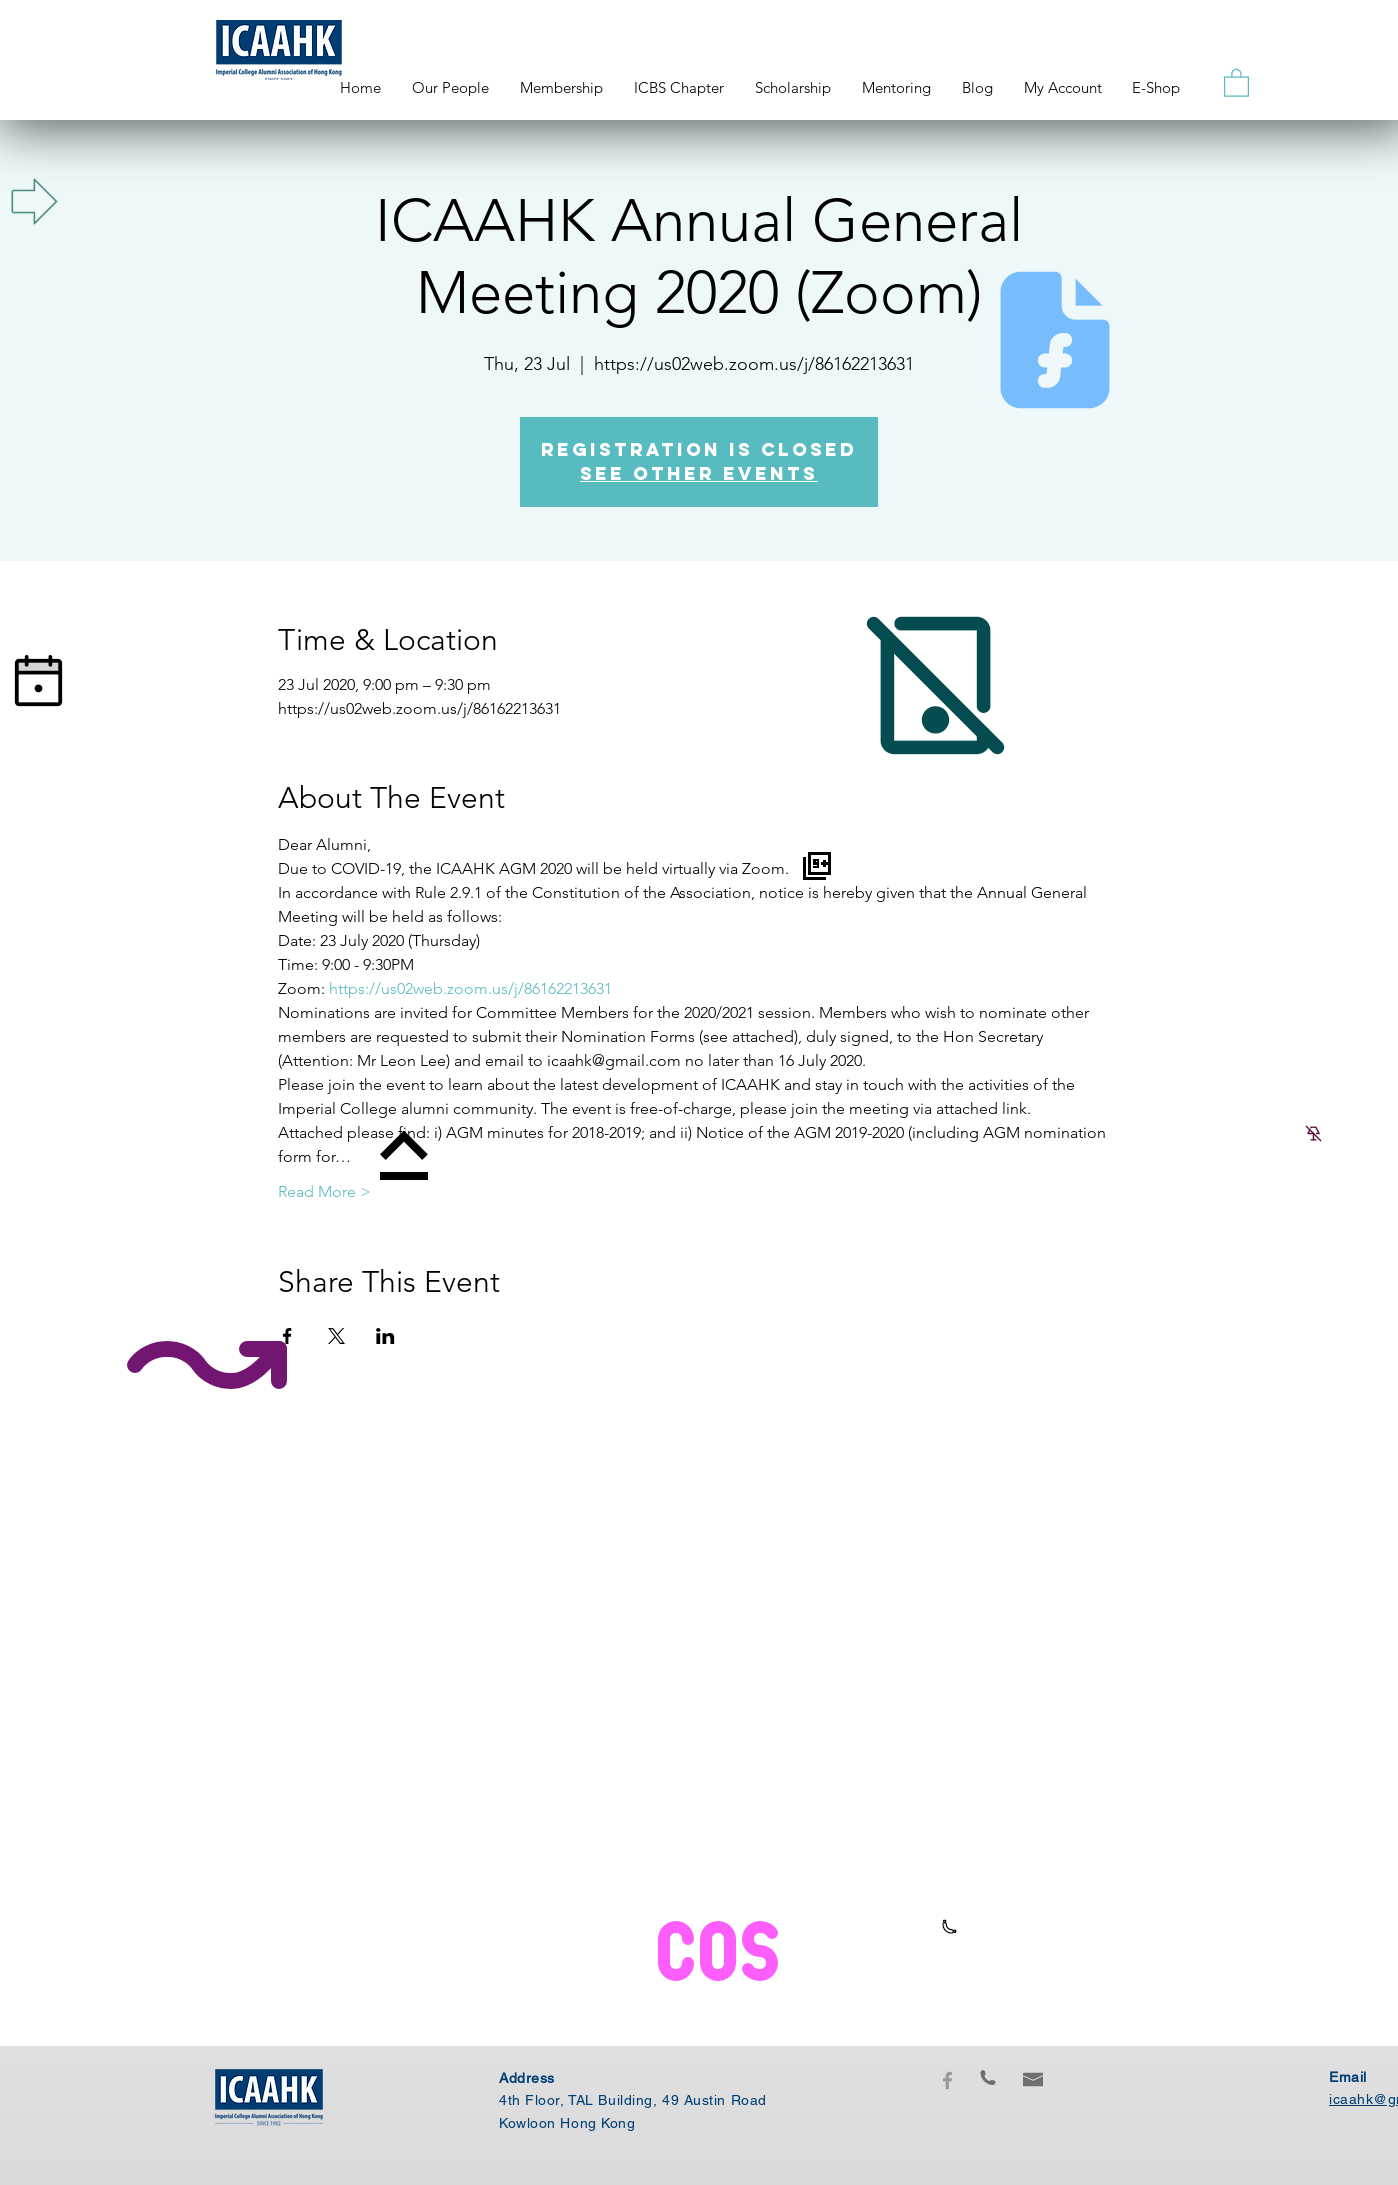 This screenshot has width=1398, height=2185. I want to click on tablet device is disabled or unavailable, so click(935, 685).